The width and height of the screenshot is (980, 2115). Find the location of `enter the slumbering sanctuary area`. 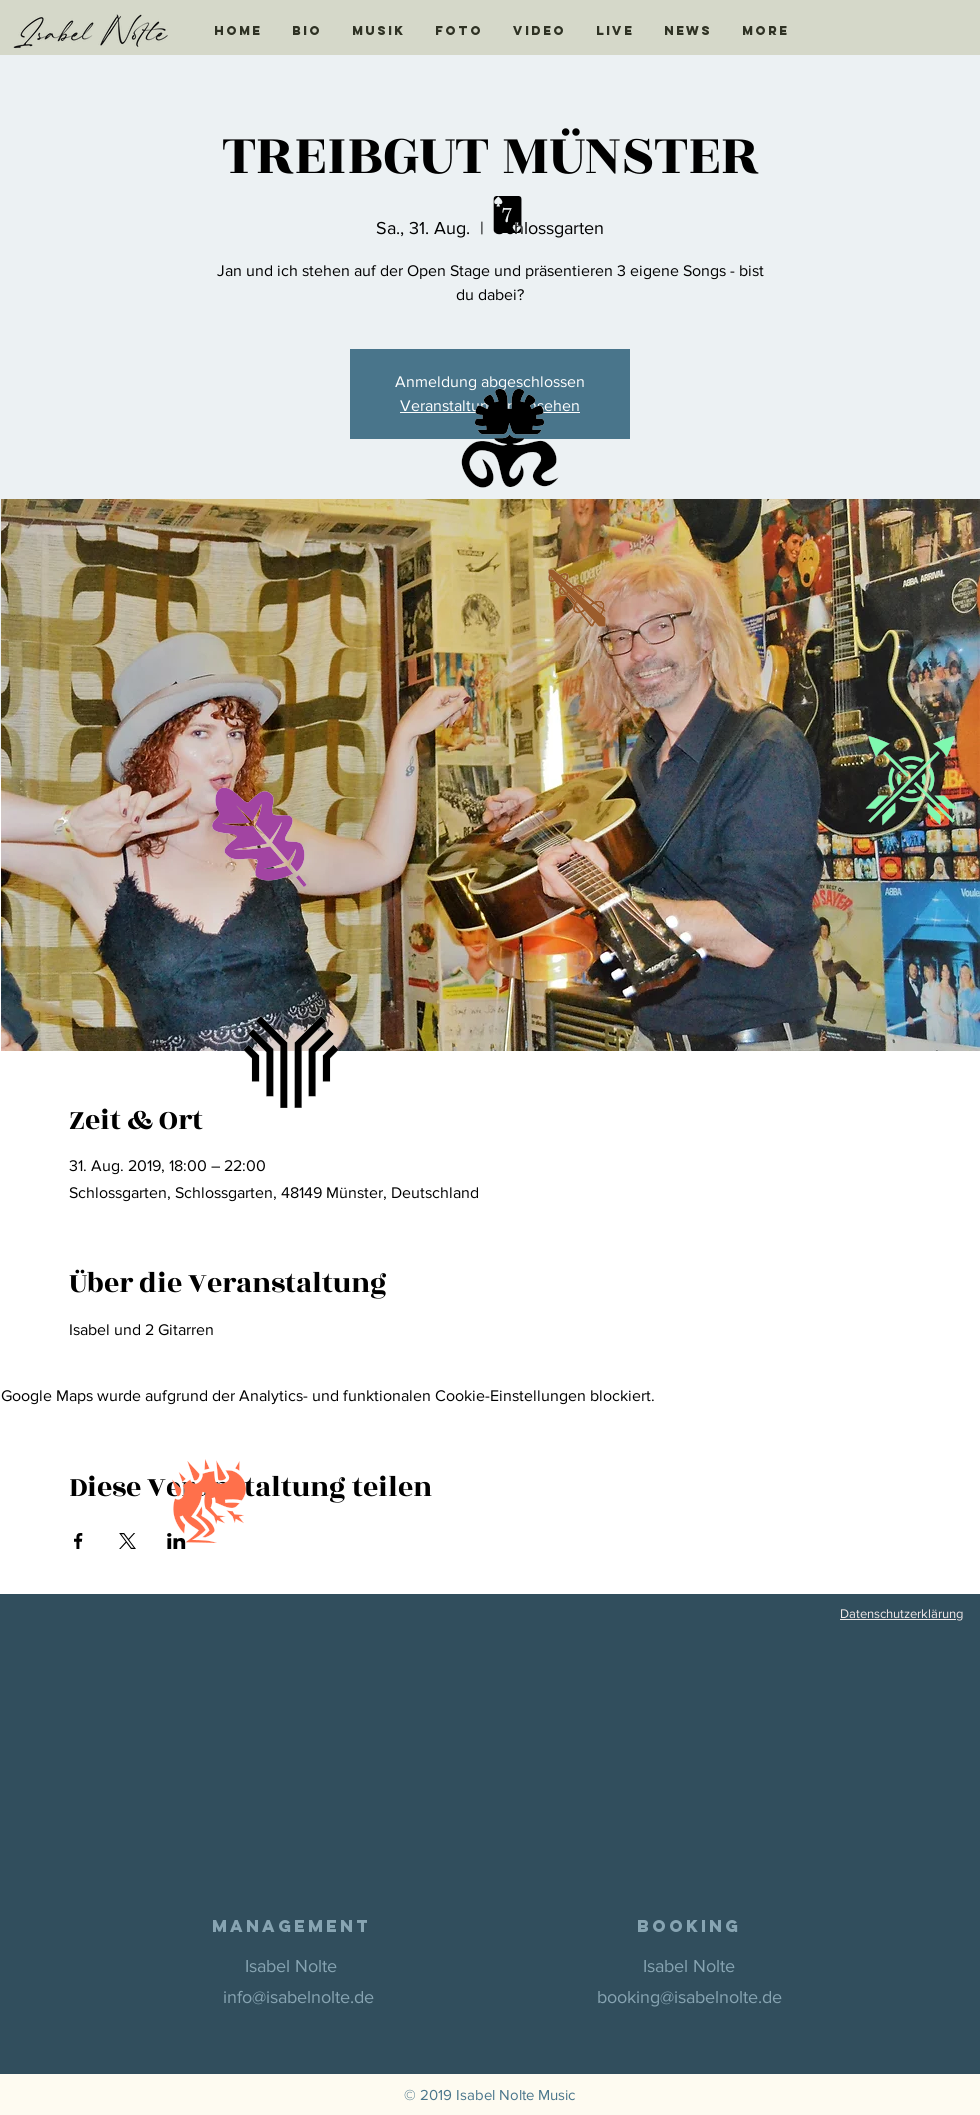

enter the slumbering sanctuary area is located at coordinates (291, 1062).